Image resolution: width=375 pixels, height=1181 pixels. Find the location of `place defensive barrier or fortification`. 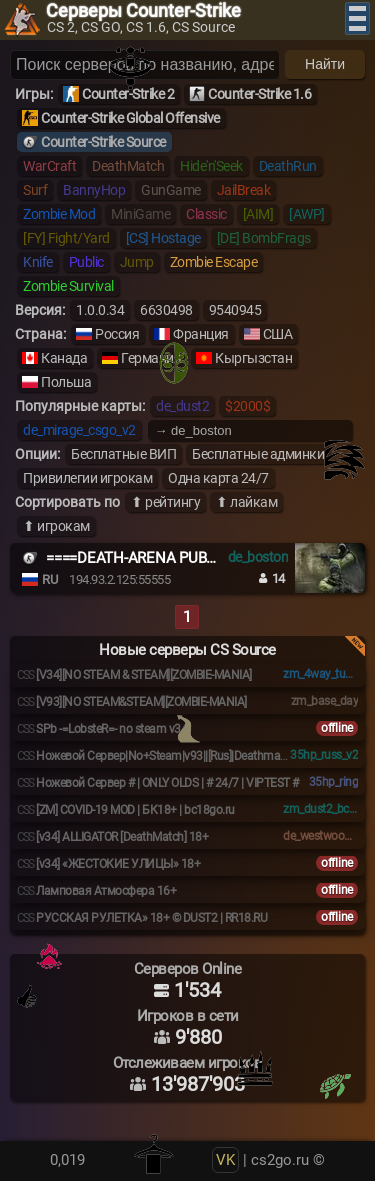

place defensive barrier or fortification is located at coordinates (255, 1068).